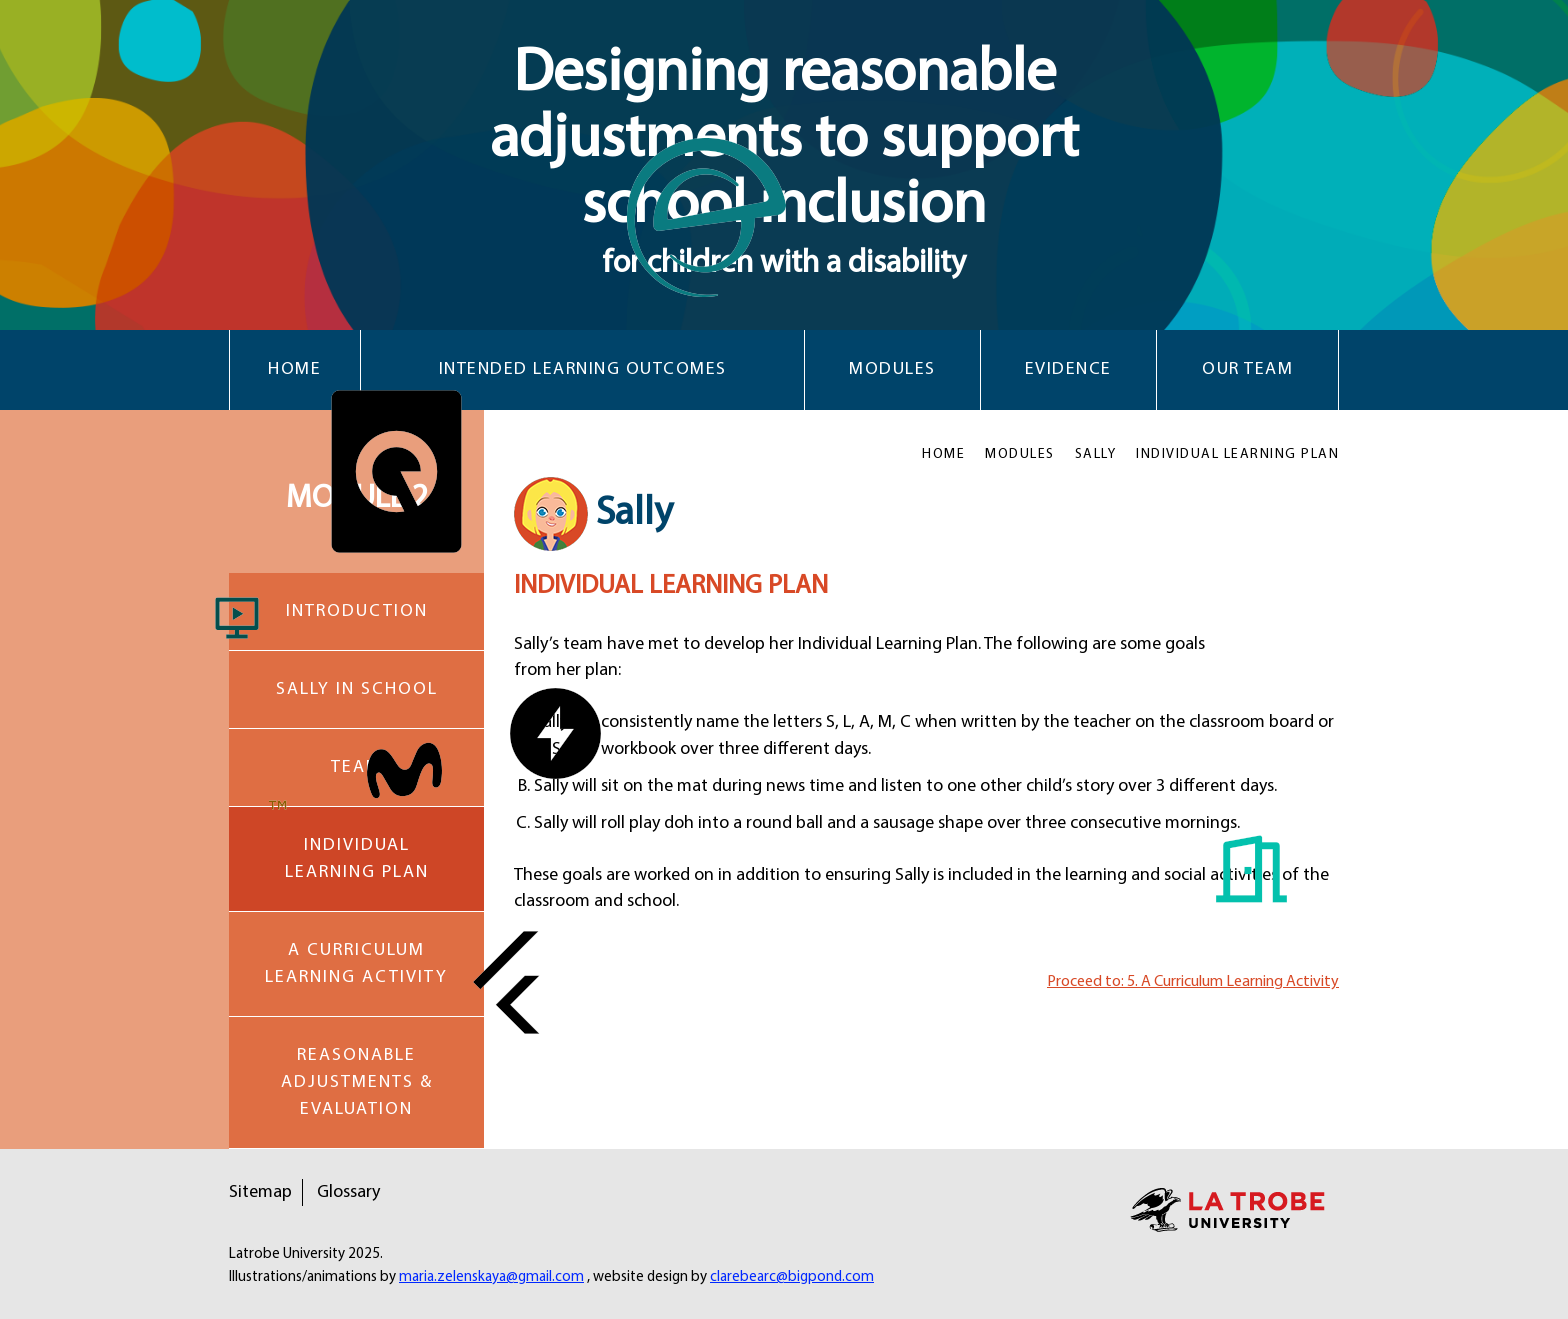 The width and height of the screenshot is (1568, 1319). What do you see at coordinates (706, 217) in the screenshot?
I see `esoteric software company logo` at bounding box center [706, 217].